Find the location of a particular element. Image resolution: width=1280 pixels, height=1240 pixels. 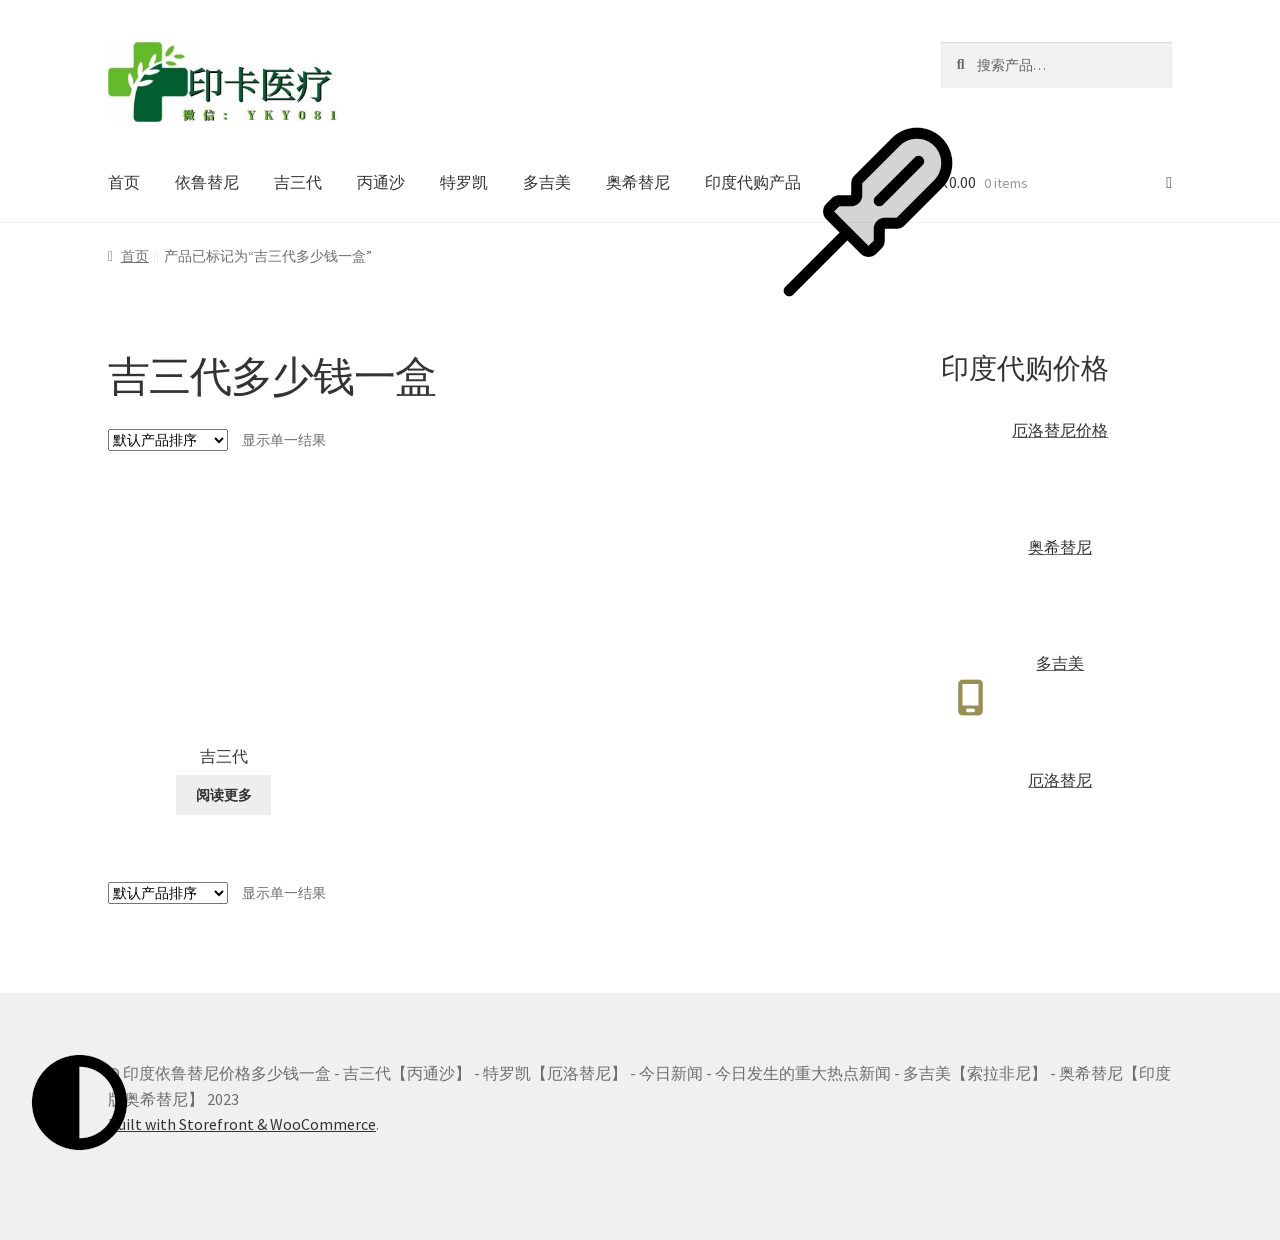

toggle between light and dark mode is located at coordinates (79, 1102).